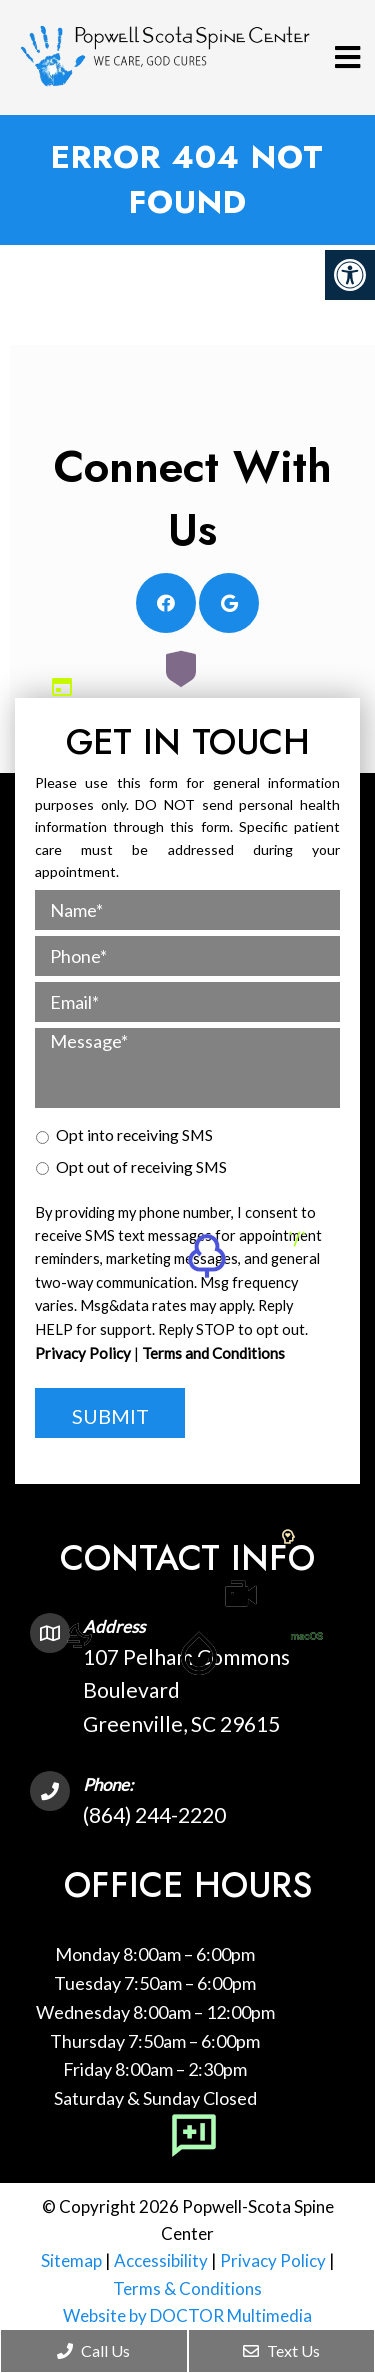 This screenshot has height=2373, width=375. What do you see at coordinates (297, 1239) in the screenshot?
I see `access slash commands menu` at bounding box center [297, 1239].